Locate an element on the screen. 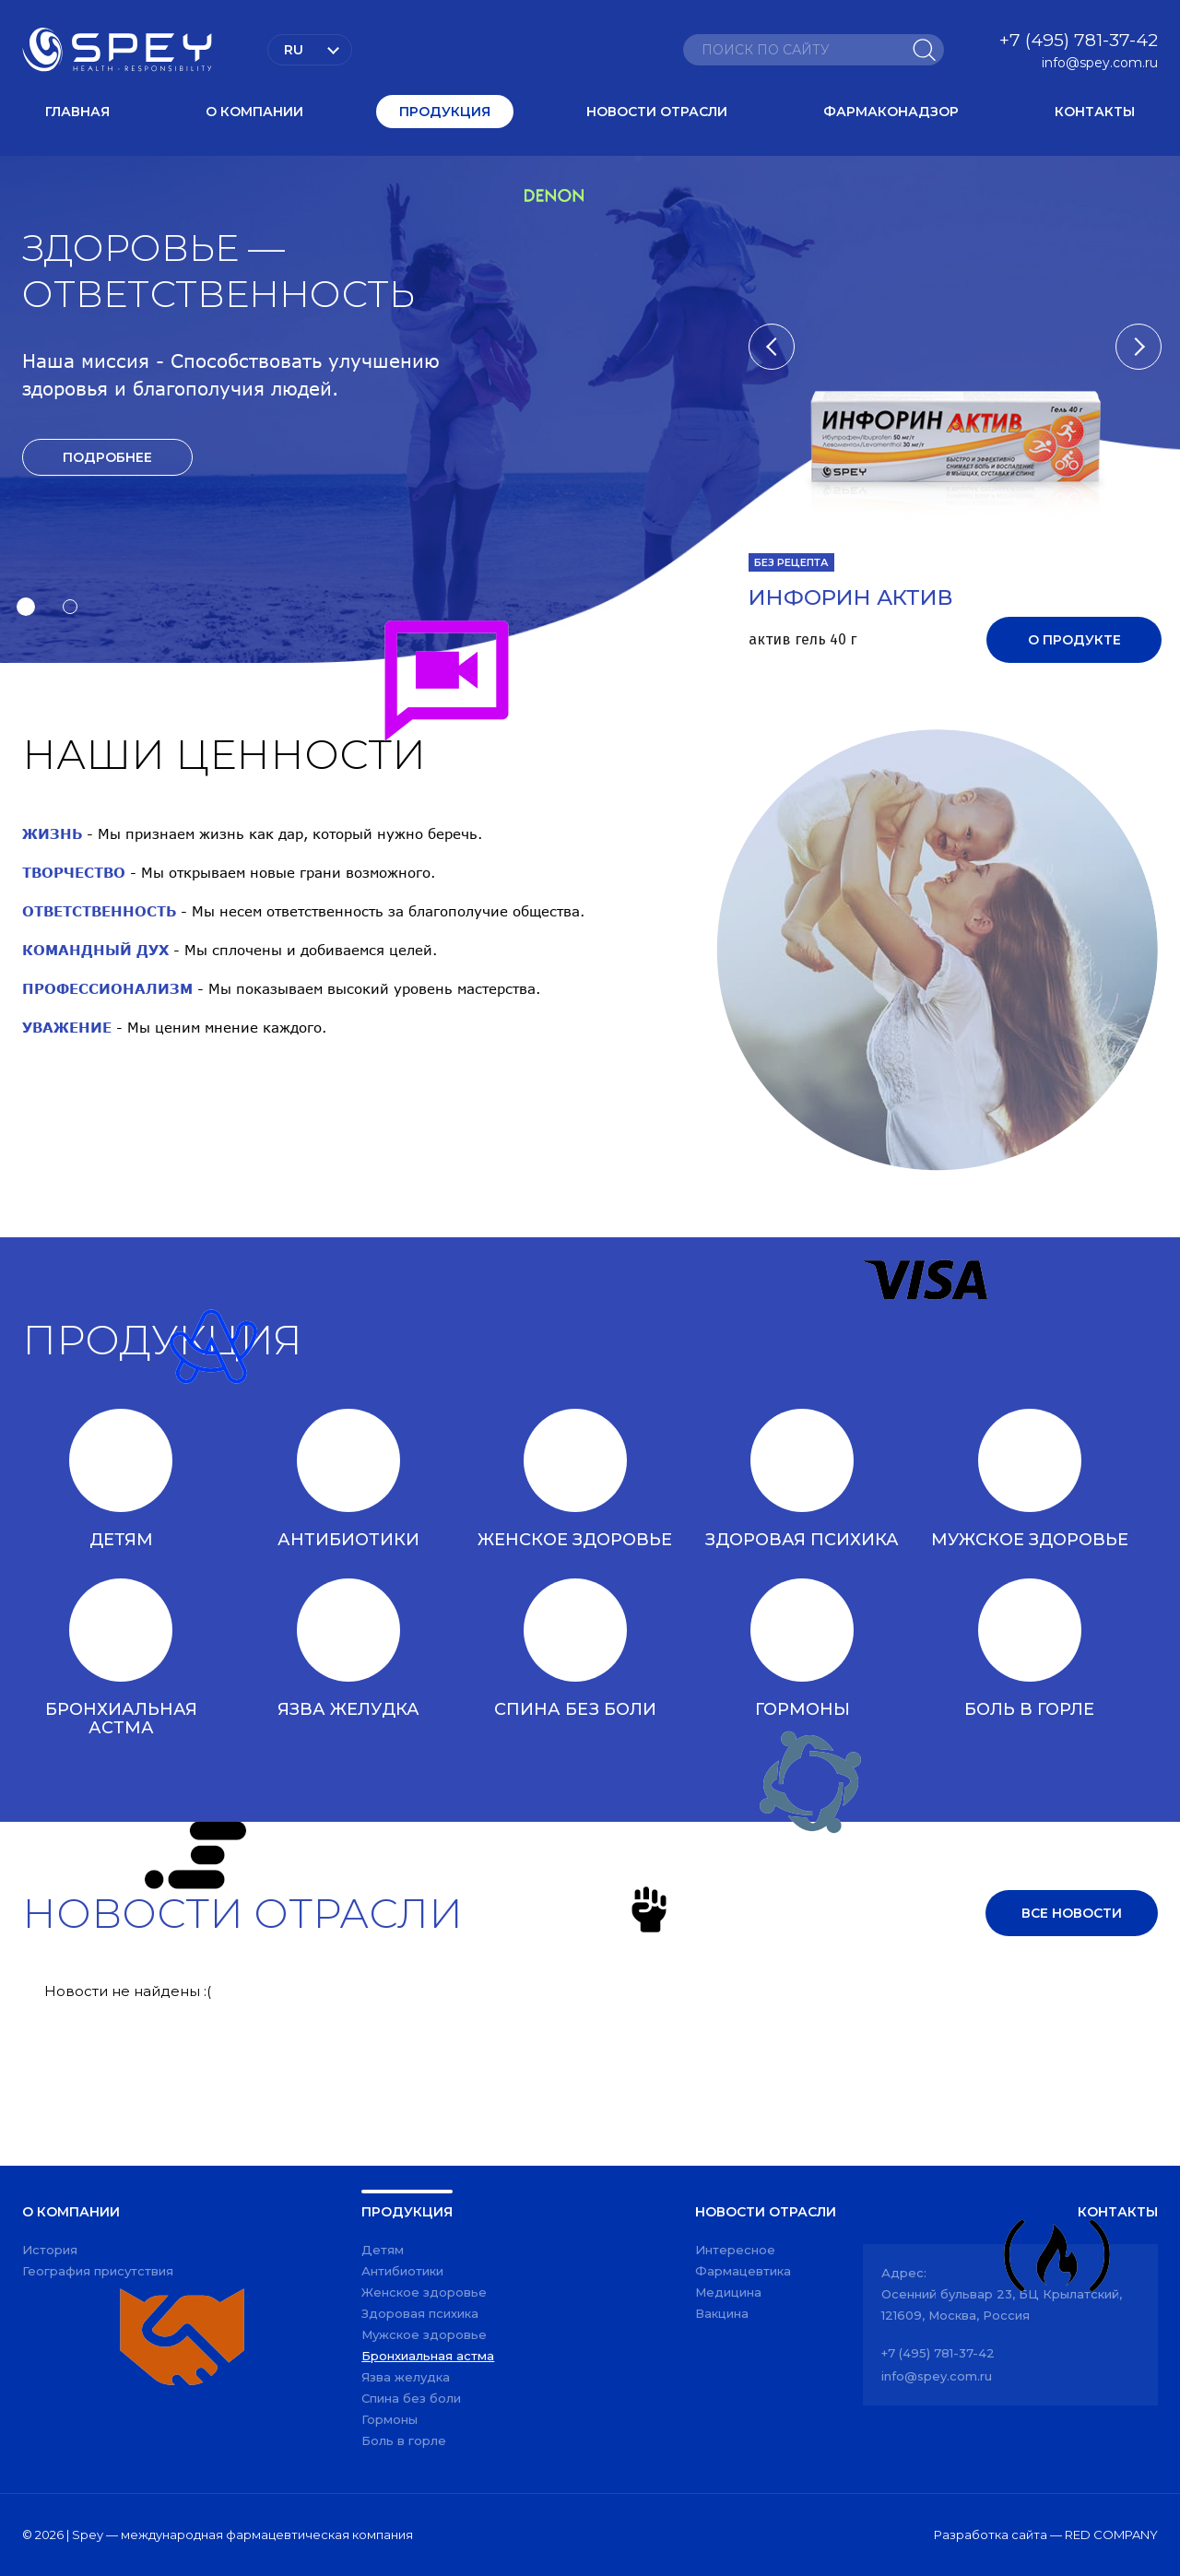 The height and width of the screenshot is (2576, 1180). open the Arc browser is located at coordinates (213, 1346).